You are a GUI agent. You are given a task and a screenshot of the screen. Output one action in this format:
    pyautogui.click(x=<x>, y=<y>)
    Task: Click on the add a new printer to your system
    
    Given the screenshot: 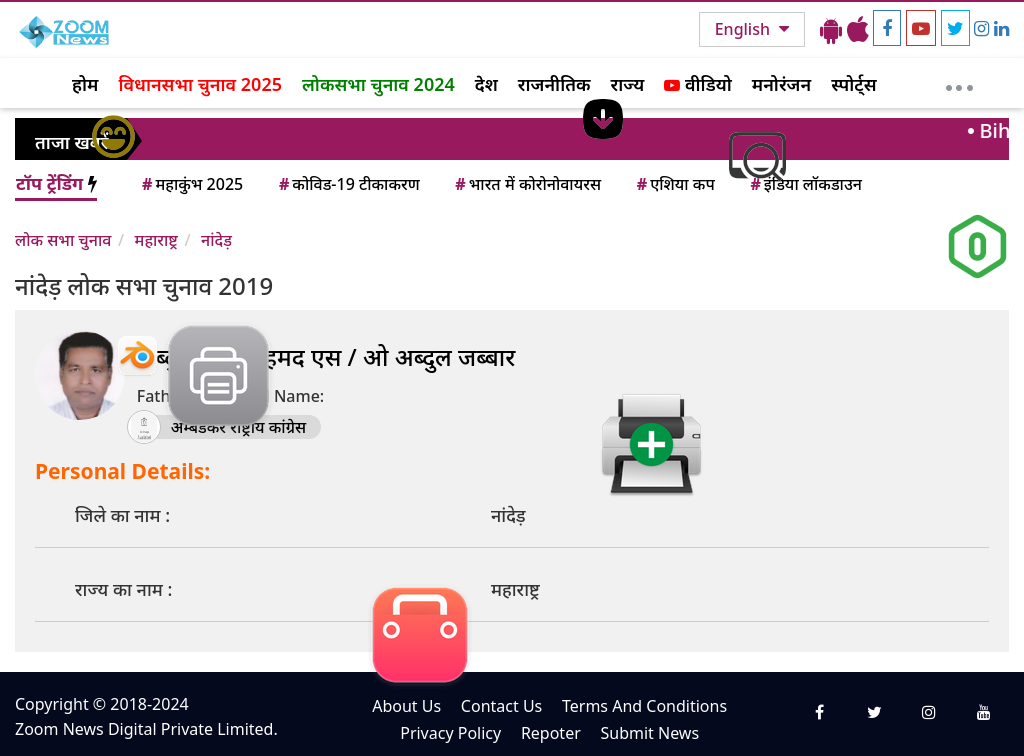 What is the action you would take?
    pyautogui.click(x=651, y=444)
    